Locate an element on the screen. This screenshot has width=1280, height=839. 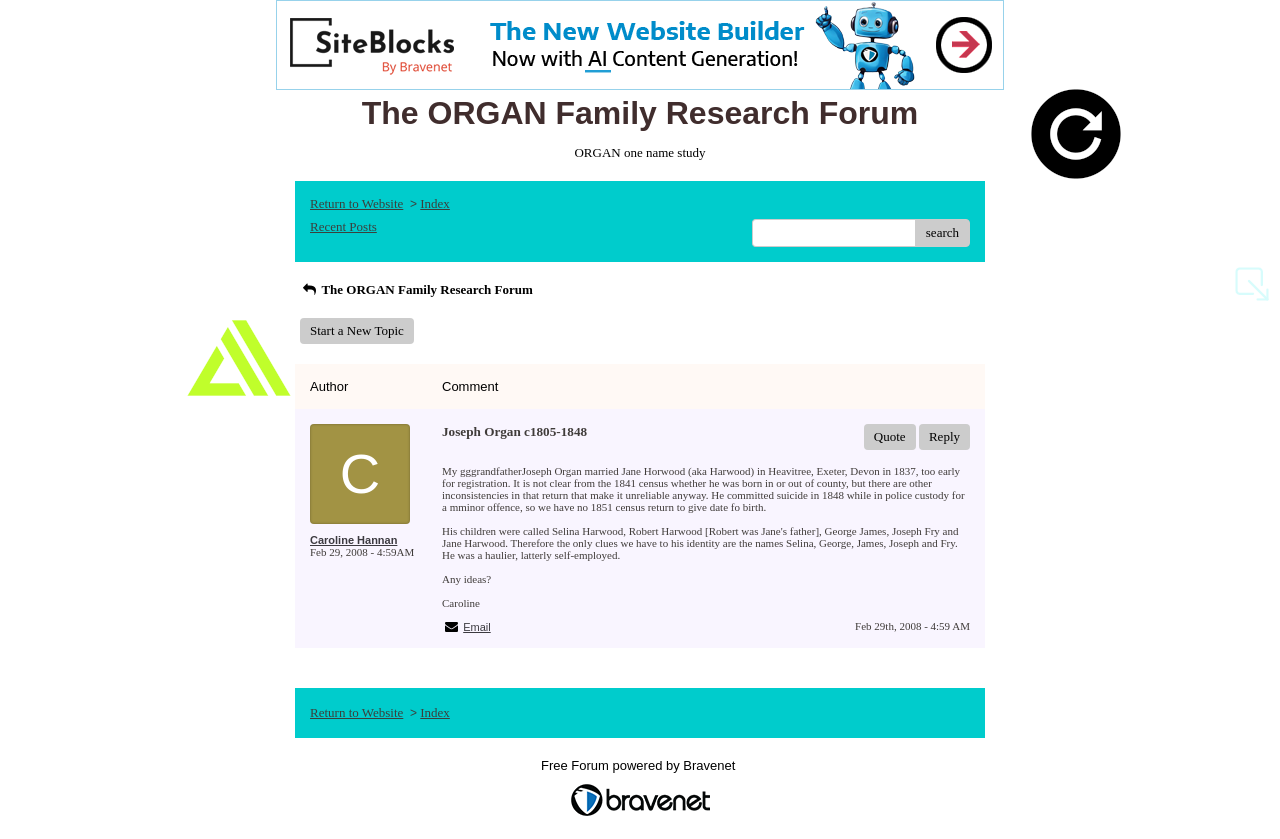
refresh or reload content is located at coordinates (1076, 134).